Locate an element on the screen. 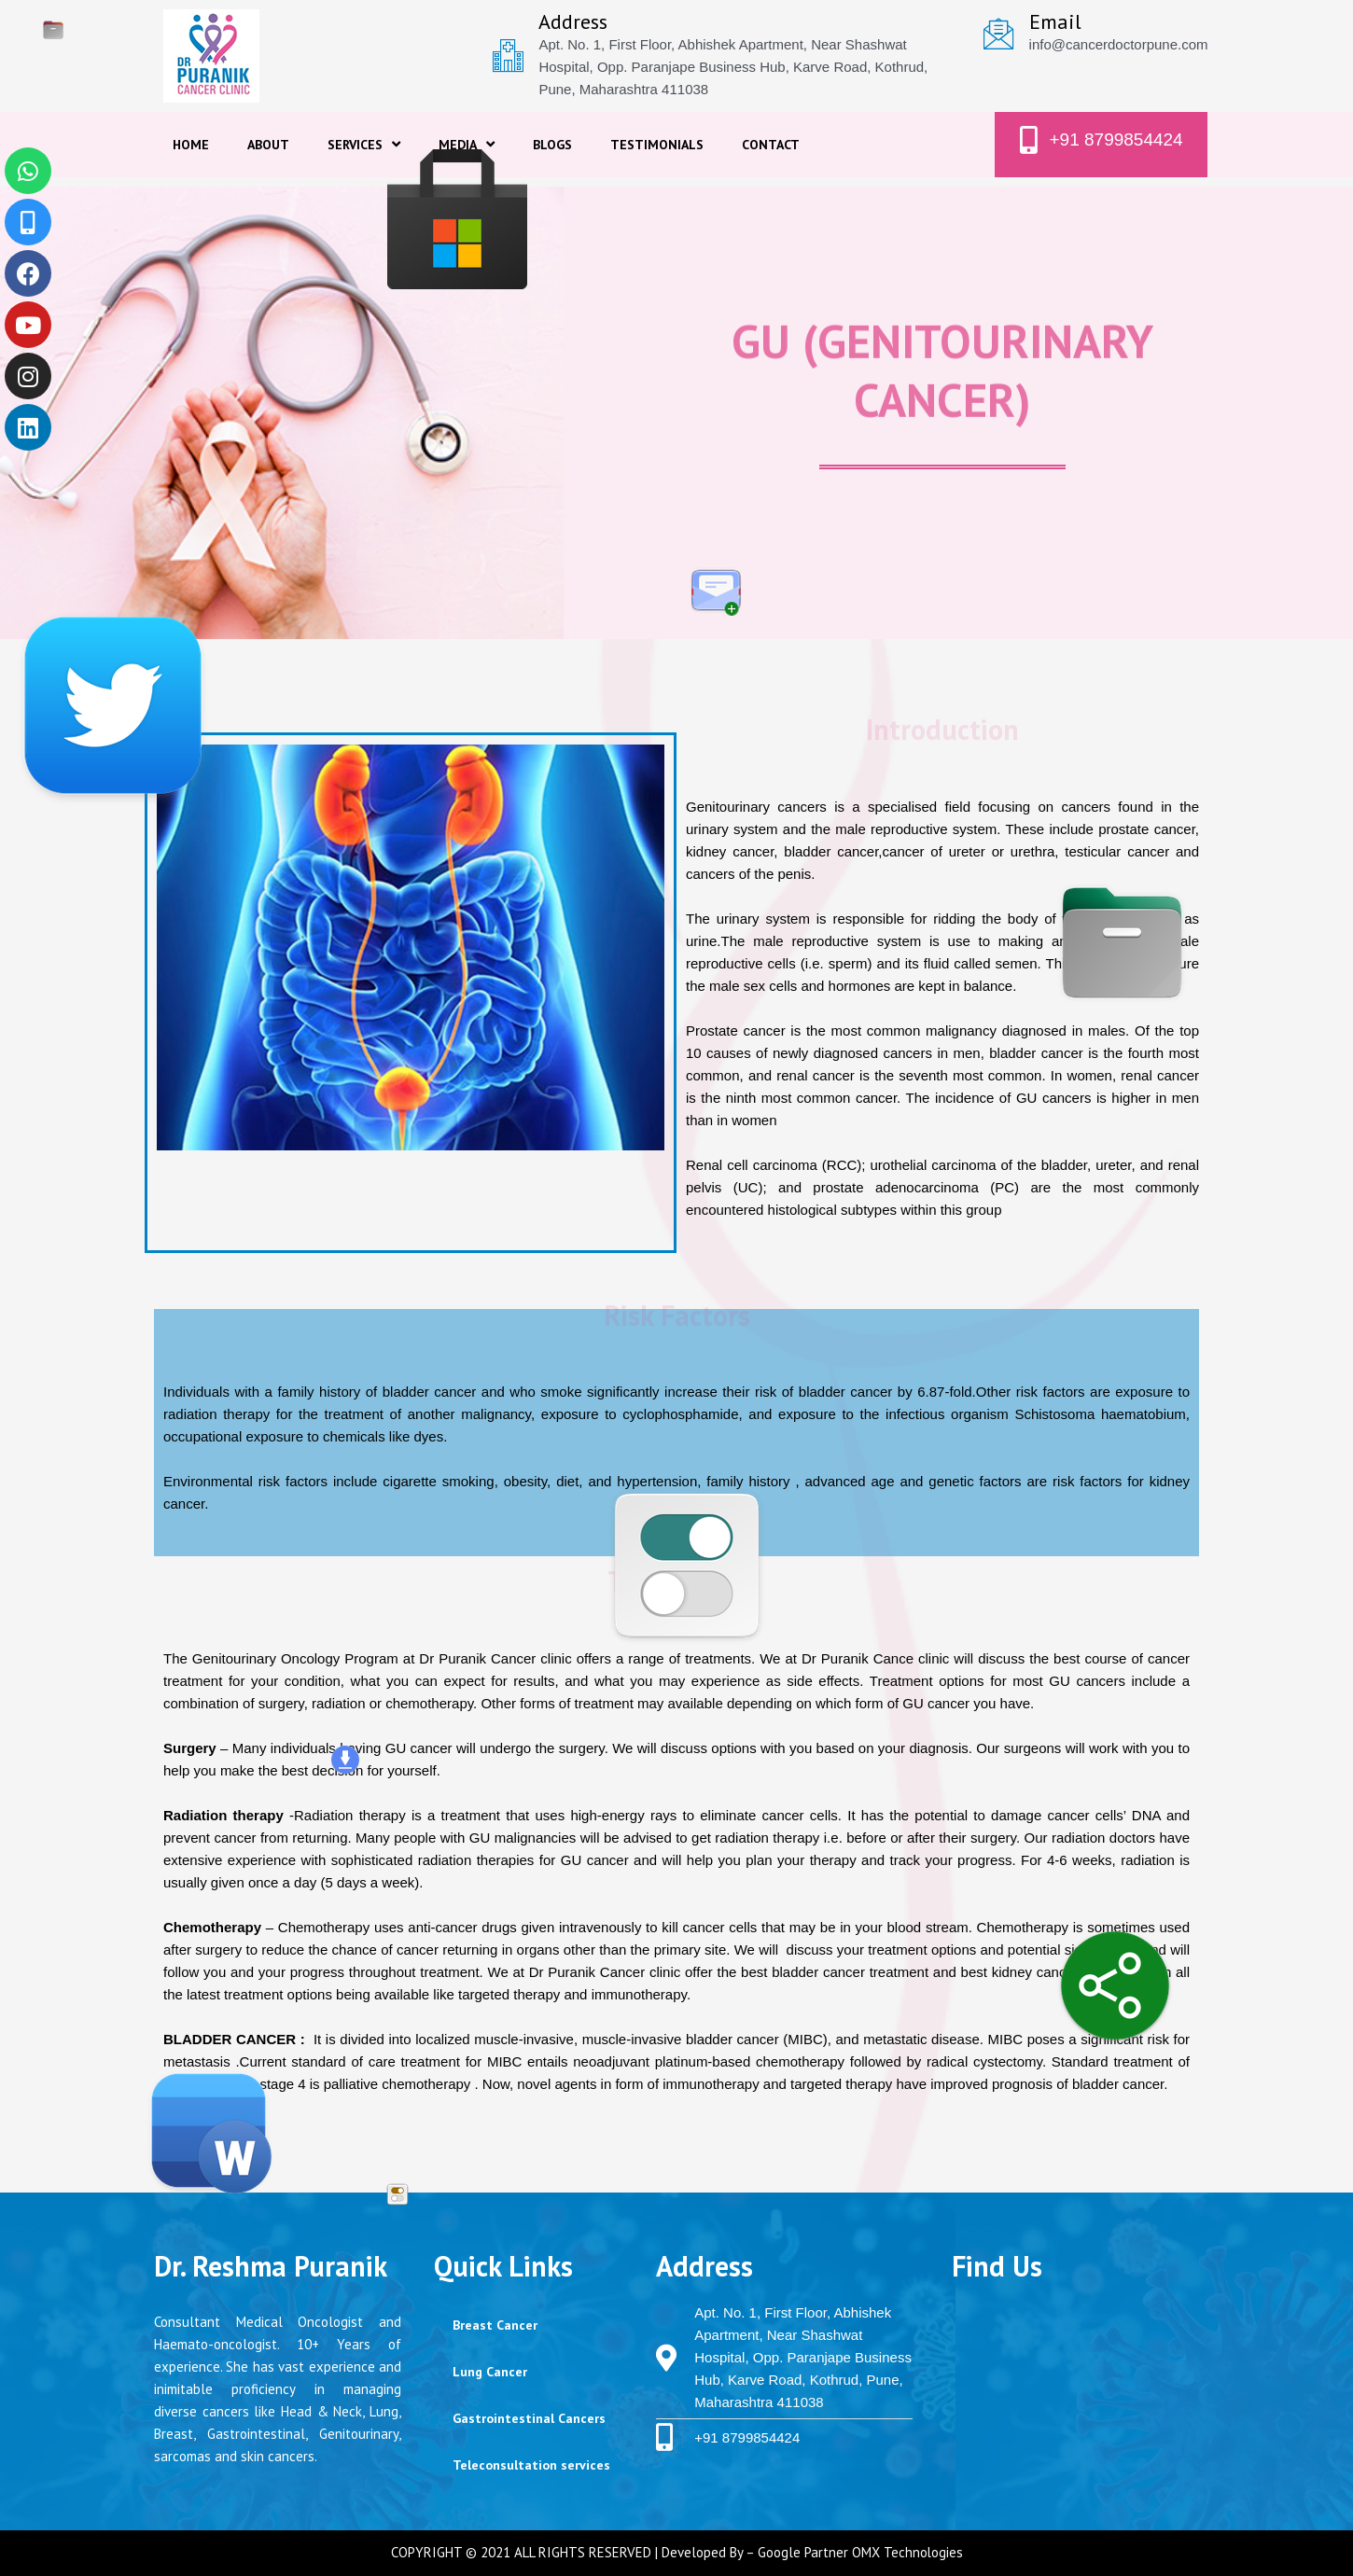 This screenshot has height=2576, width=1353. open gnome tweaks to customize desktop settings is located at coordinates (398, 2194).